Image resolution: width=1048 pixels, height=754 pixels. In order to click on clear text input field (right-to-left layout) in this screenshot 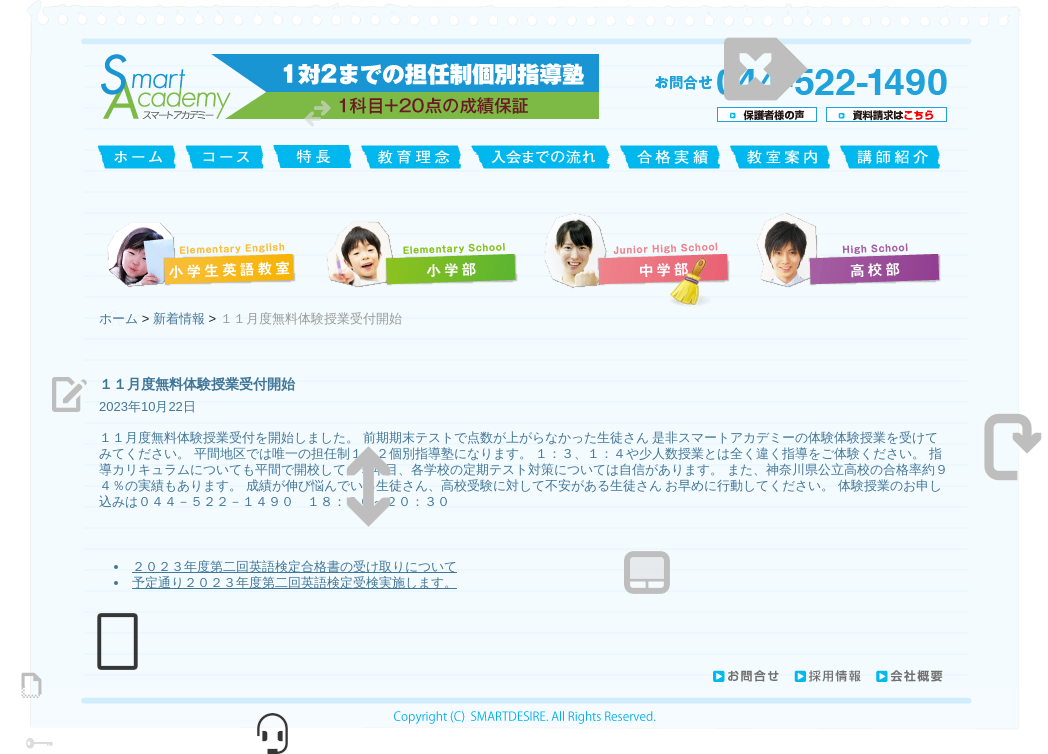, I will do `click(766, 69)`.